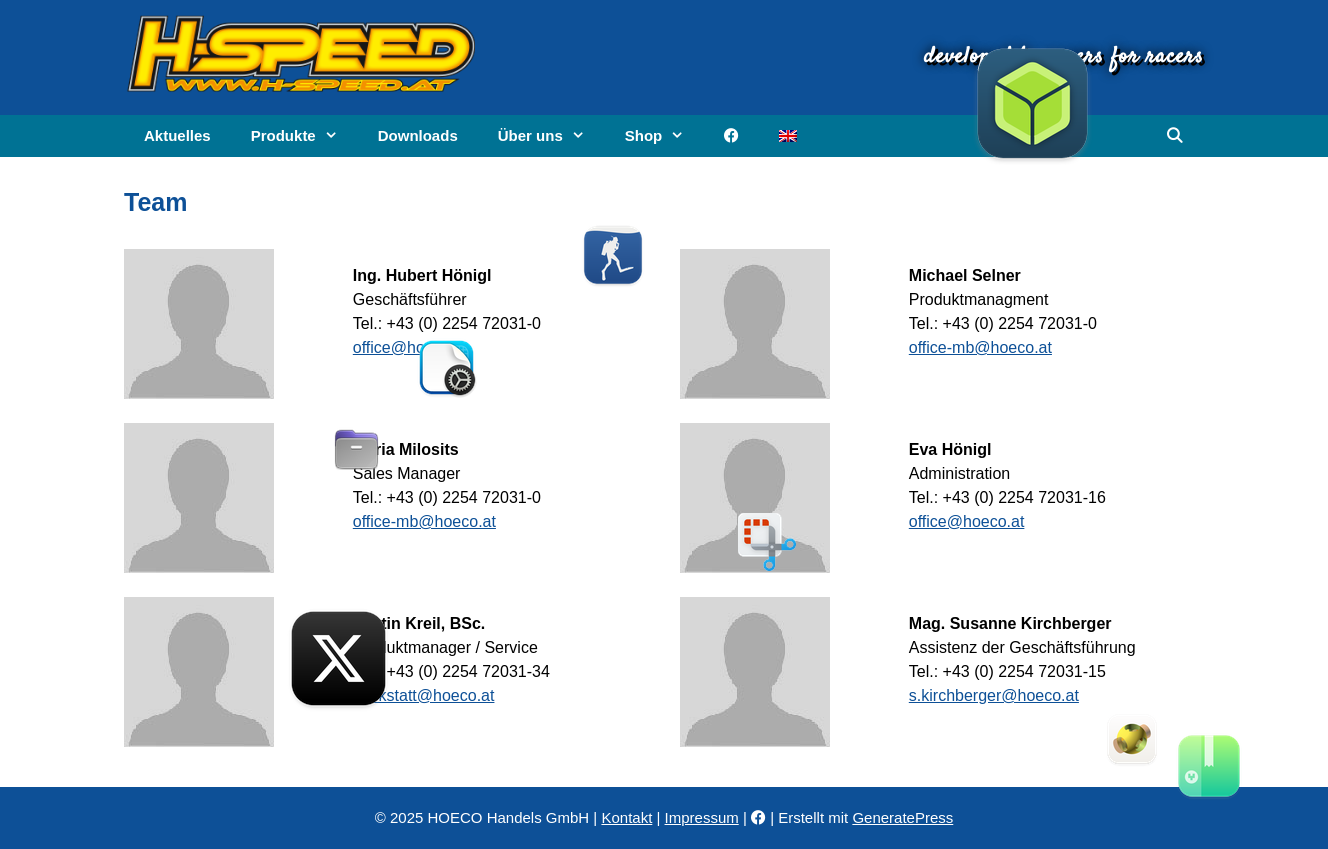  What do you see at coordinates (338, 658) in the screenshot?
I see `open the X (formerly Twitter) app` at bounding box center [338, 658].